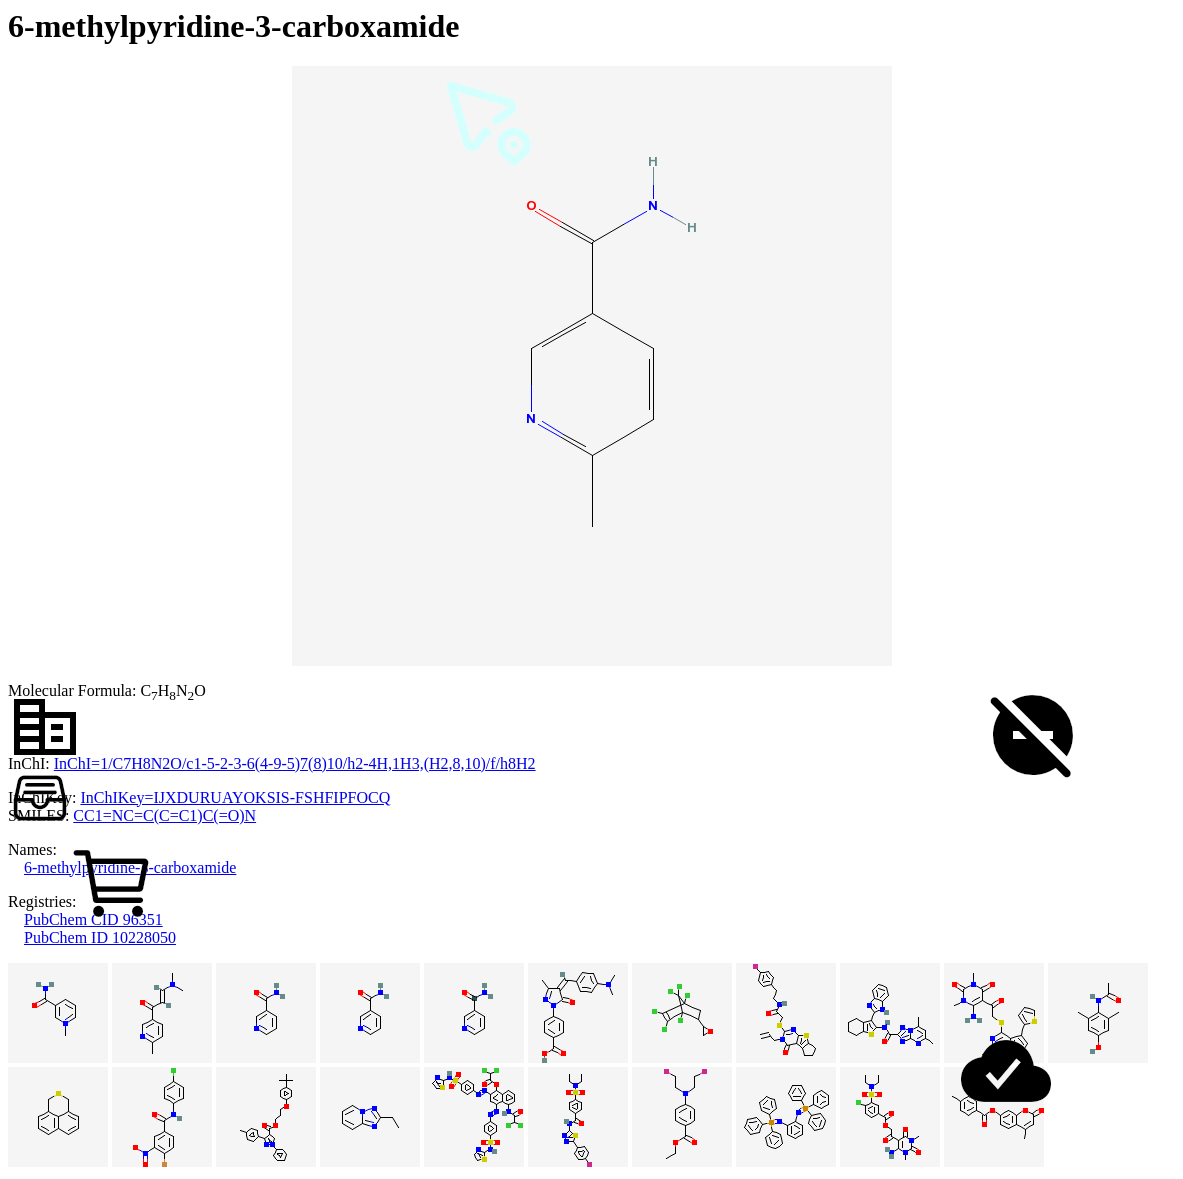 This screenshot has width=1183, height=1179. I want to click on file successfully uploaded to cloud storage, so click(1006, 1071).